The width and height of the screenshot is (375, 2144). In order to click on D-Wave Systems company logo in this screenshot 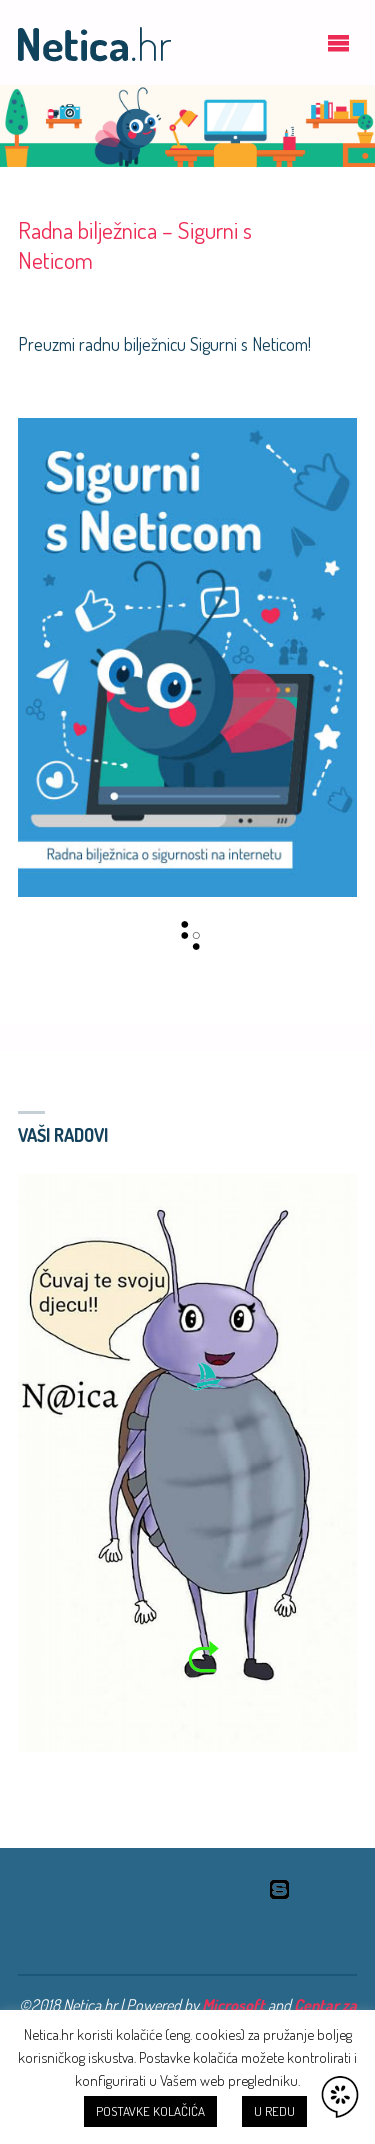, I will do `click(190, 935)`.